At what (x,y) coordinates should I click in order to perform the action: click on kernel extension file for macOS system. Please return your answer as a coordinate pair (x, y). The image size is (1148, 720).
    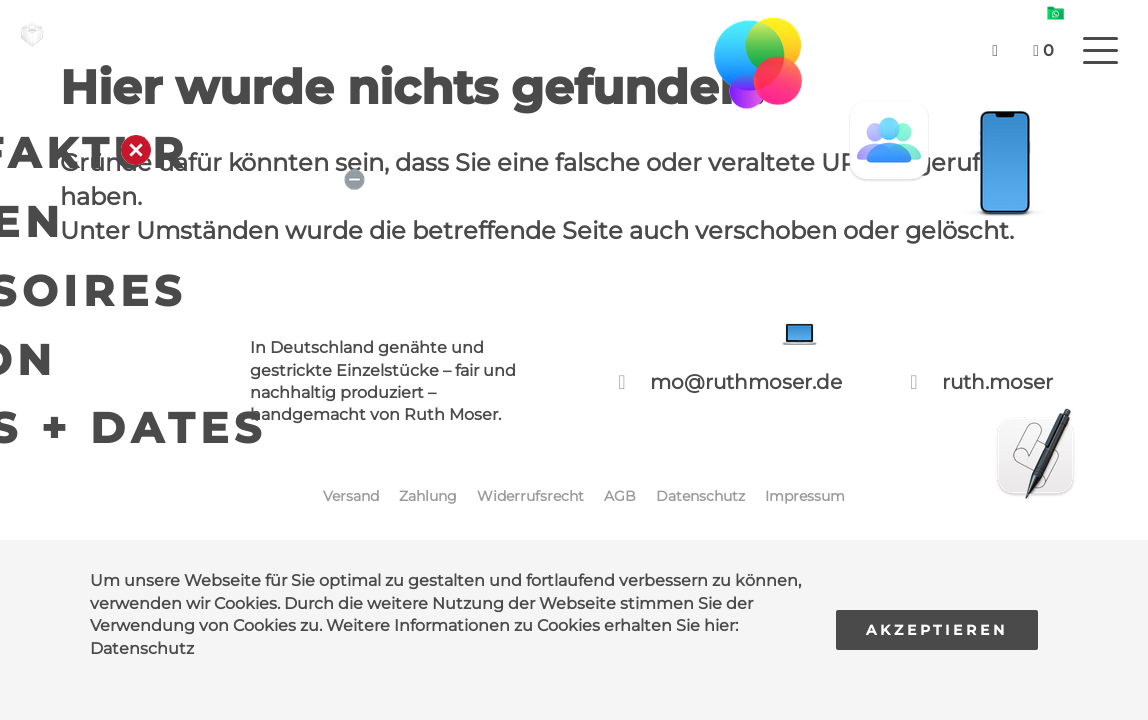
    Looking at the image, I should click on (32, 35).